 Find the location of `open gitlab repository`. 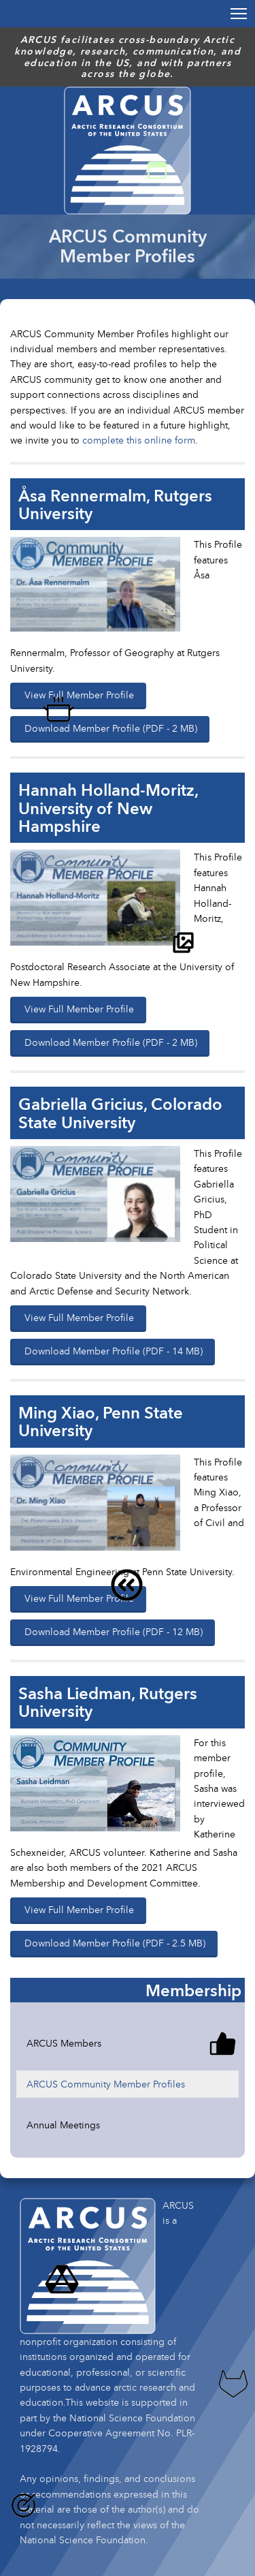

open gitlab repository is located at coordinates (233, 2383).